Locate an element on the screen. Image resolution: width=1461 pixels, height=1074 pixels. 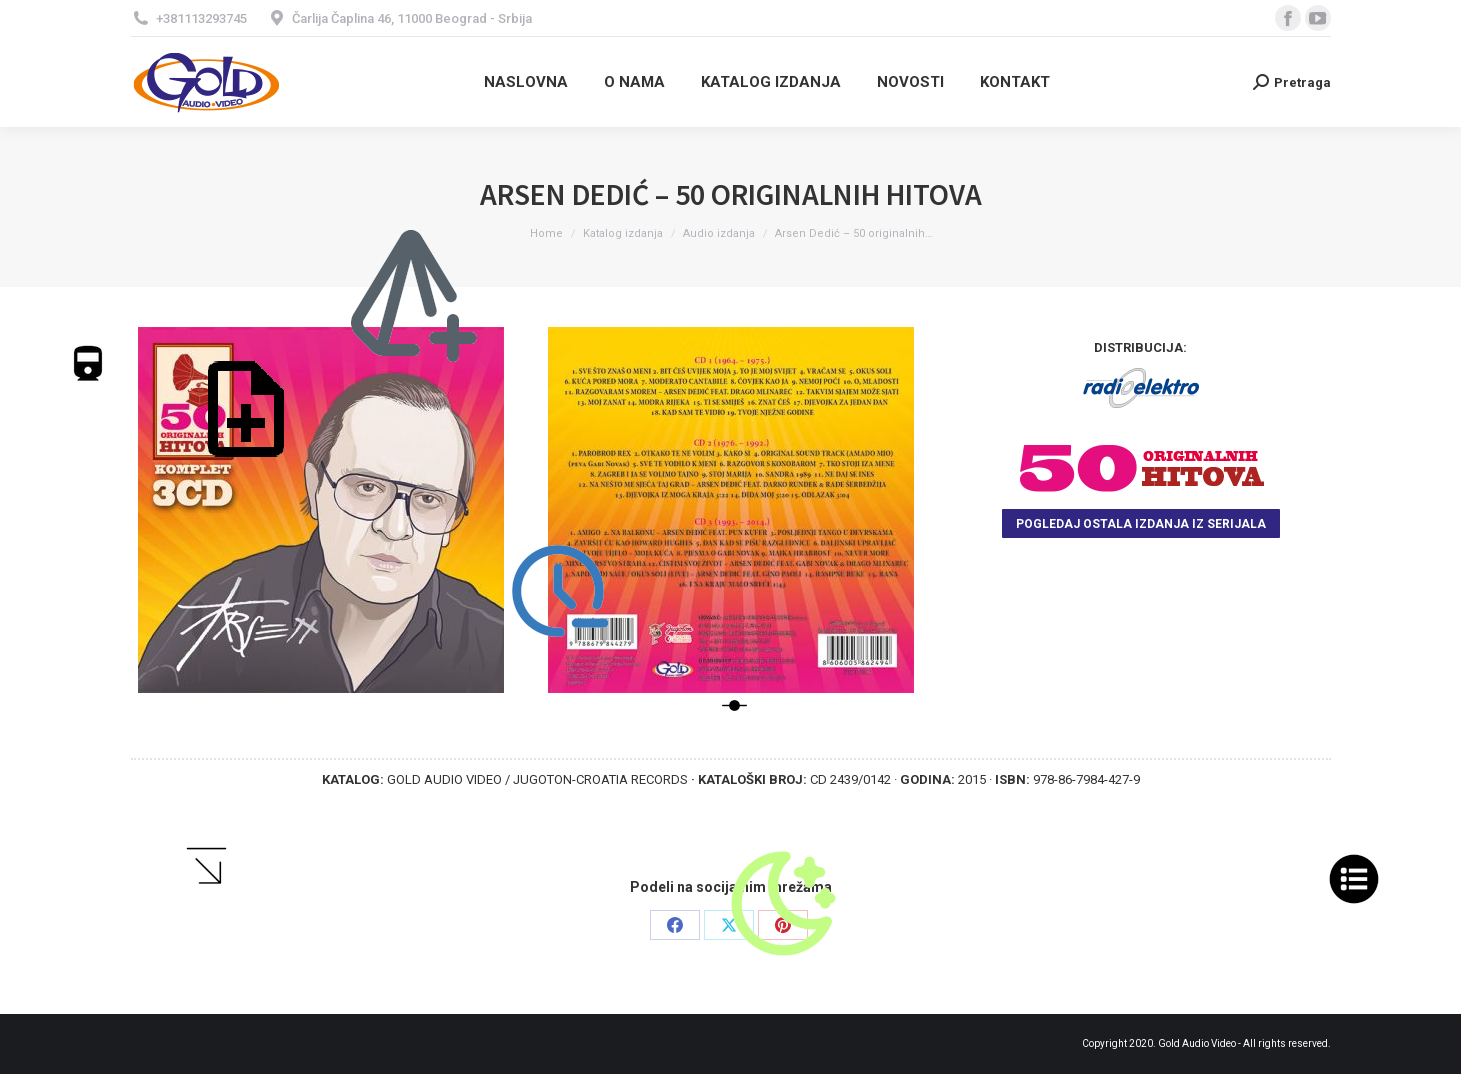
move item to bottom-right corner is located at coordinates (206, 867).